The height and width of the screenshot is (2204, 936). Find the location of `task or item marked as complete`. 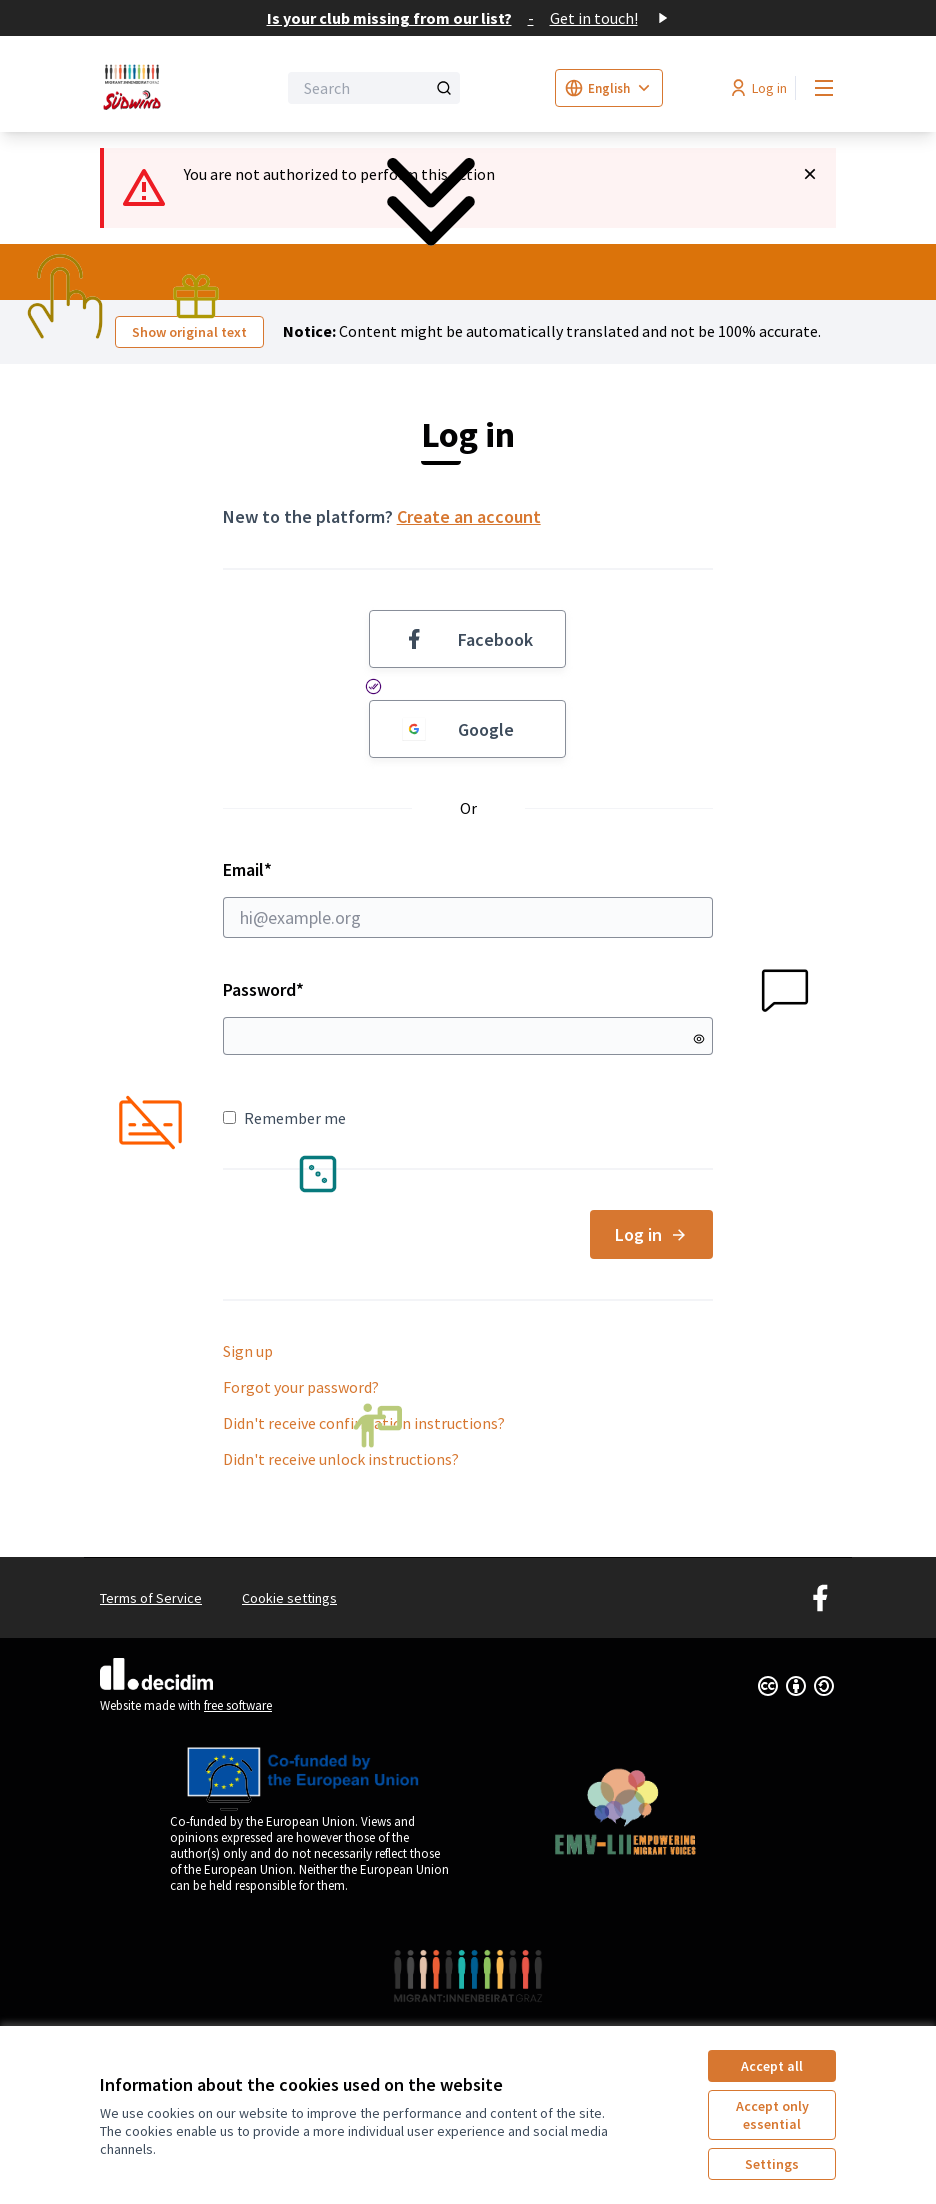

task or item marked as complete is located at coordinates (373, 686).